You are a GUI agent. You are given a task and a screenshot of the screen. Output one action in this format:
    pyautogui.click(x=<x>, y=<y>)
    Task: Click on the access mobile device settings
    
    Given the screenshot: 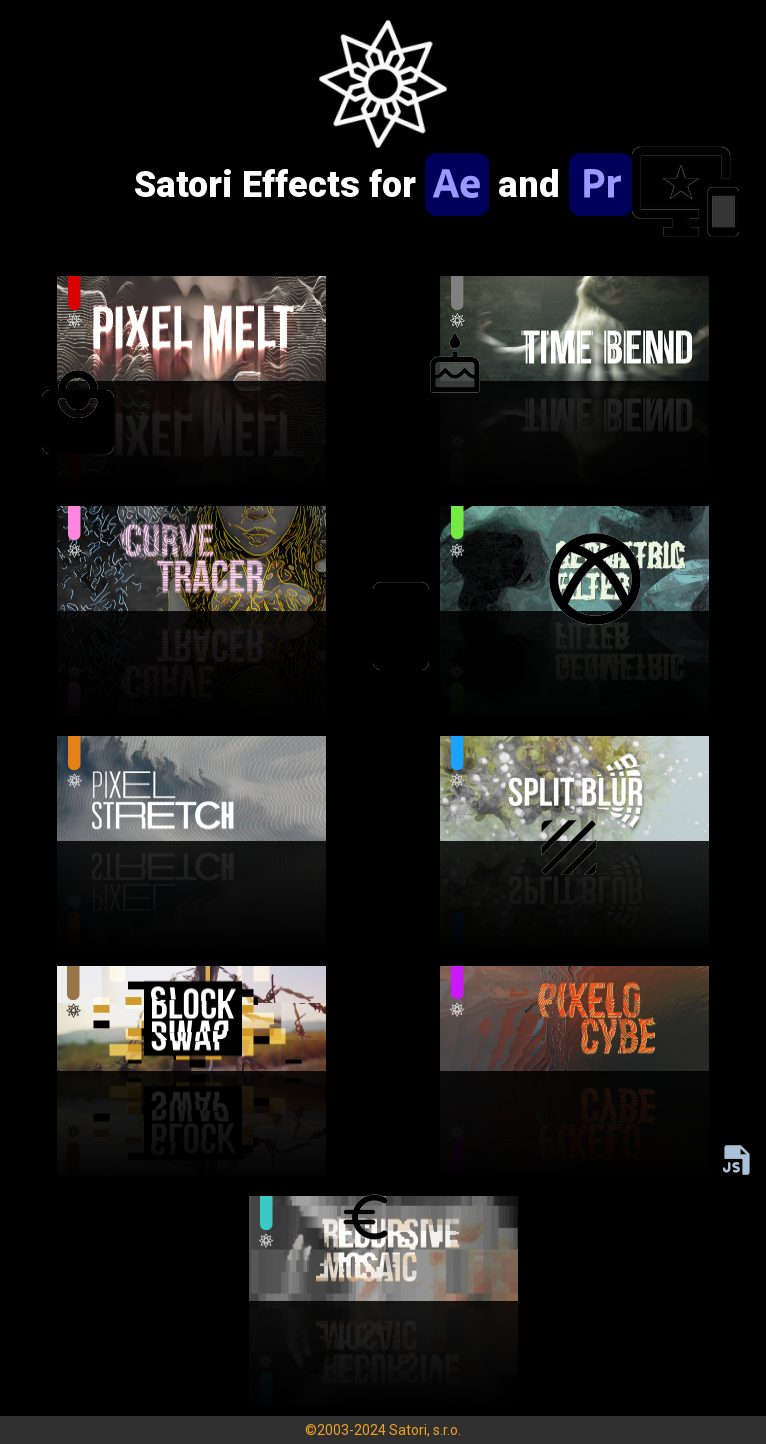 What is the action you would take?
    pyautogui.click(x=401, y=626)
    